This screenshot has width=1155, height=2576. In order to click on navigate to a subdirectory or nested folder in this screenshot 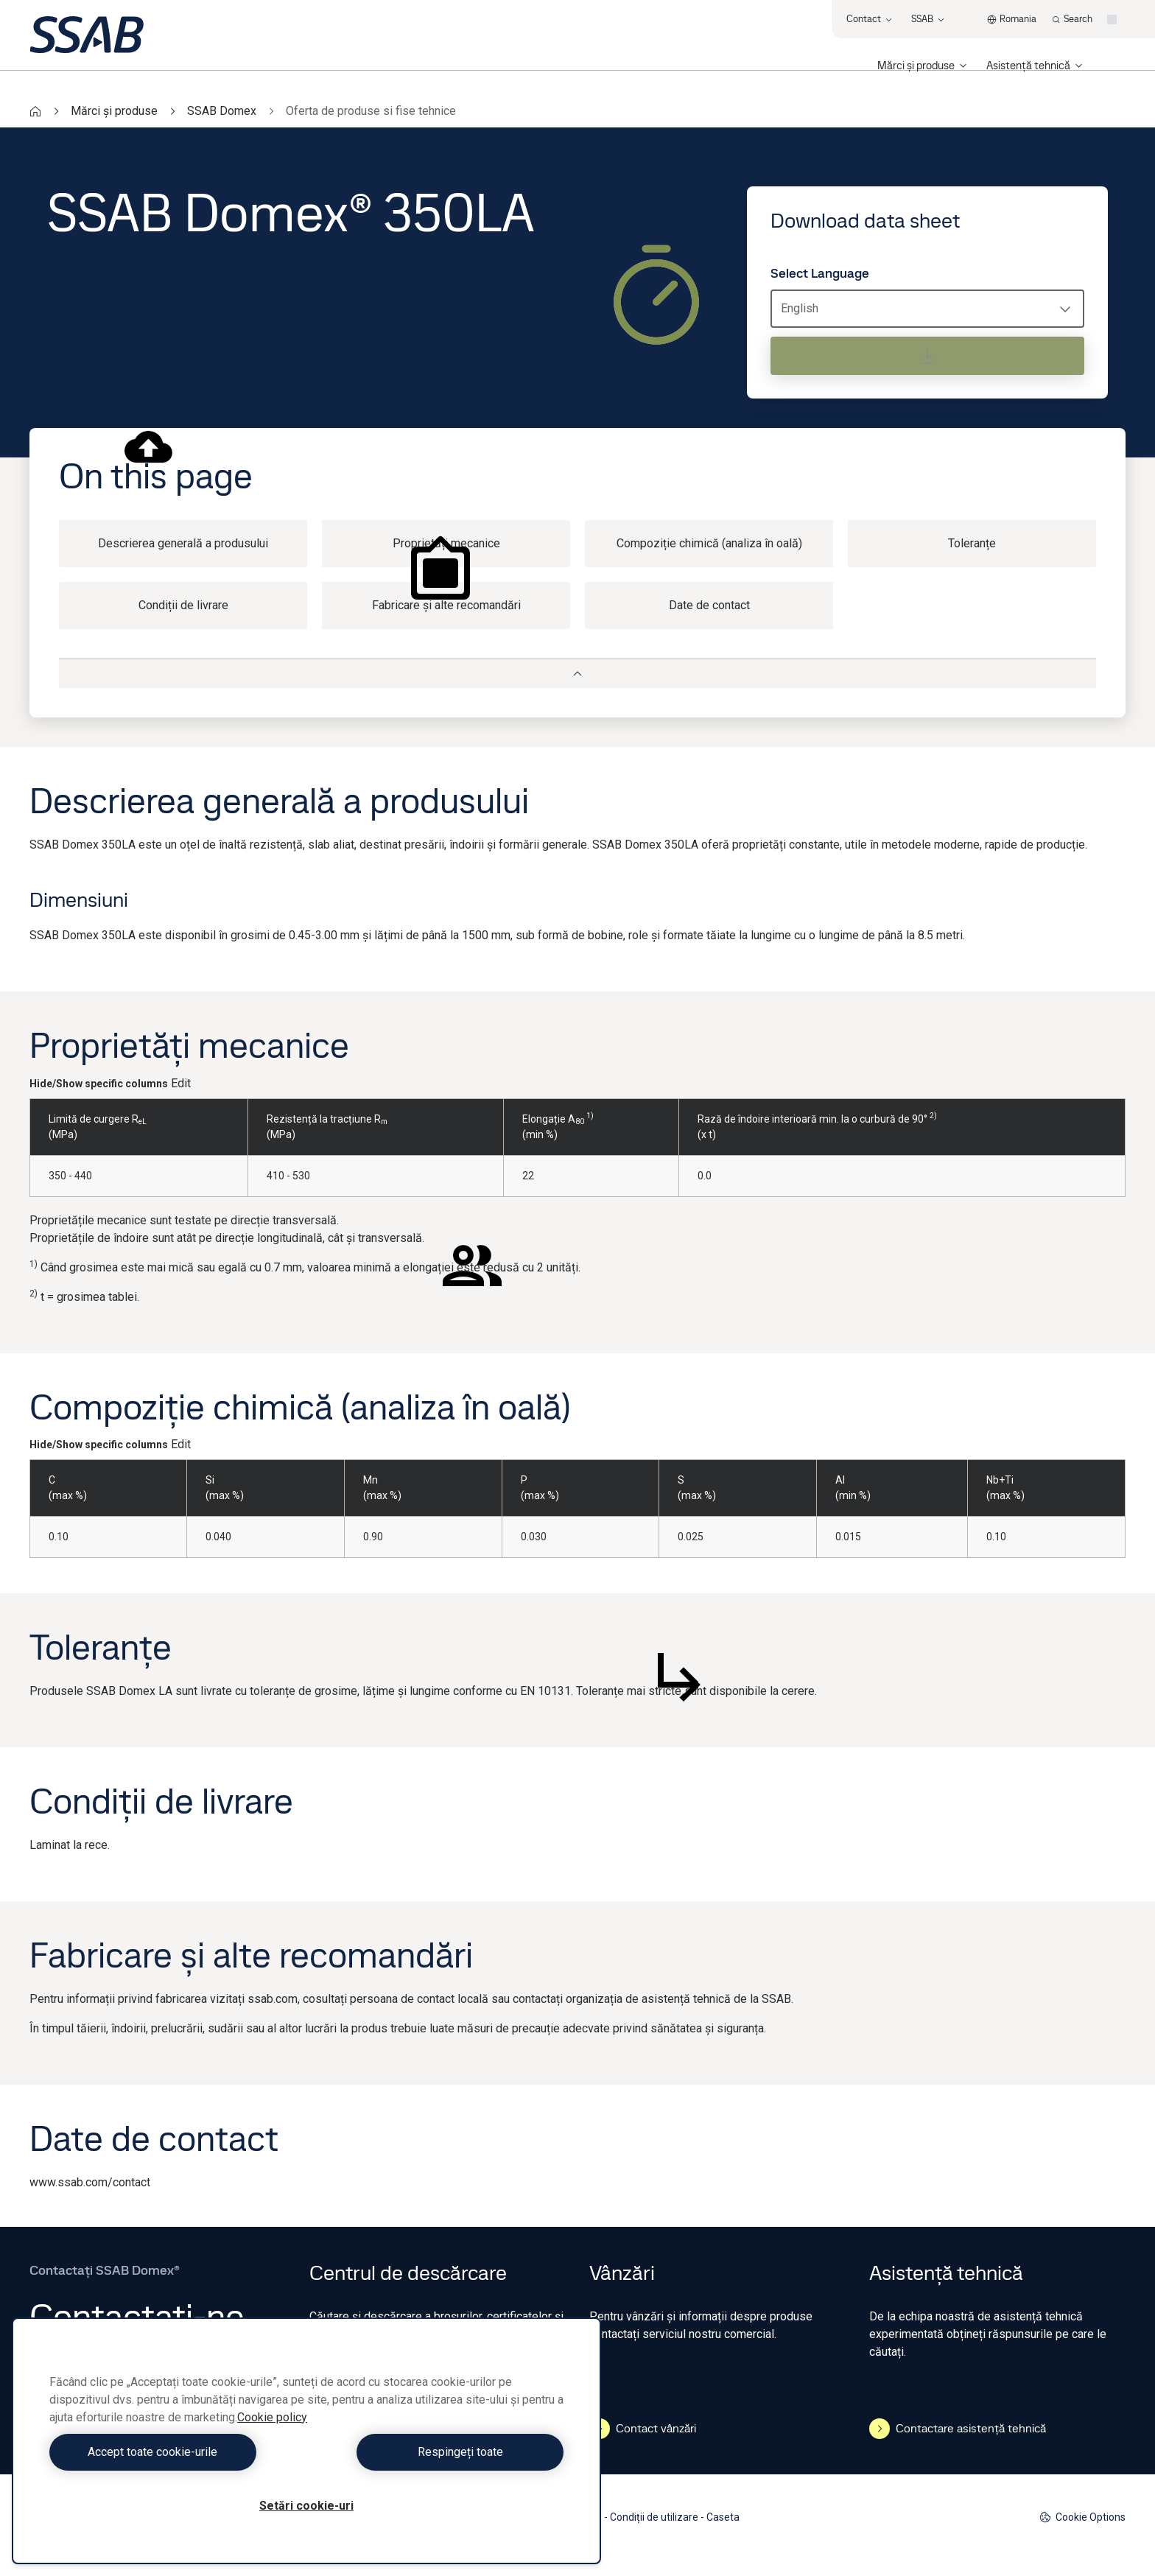, I will do `click(681, 1676)`.